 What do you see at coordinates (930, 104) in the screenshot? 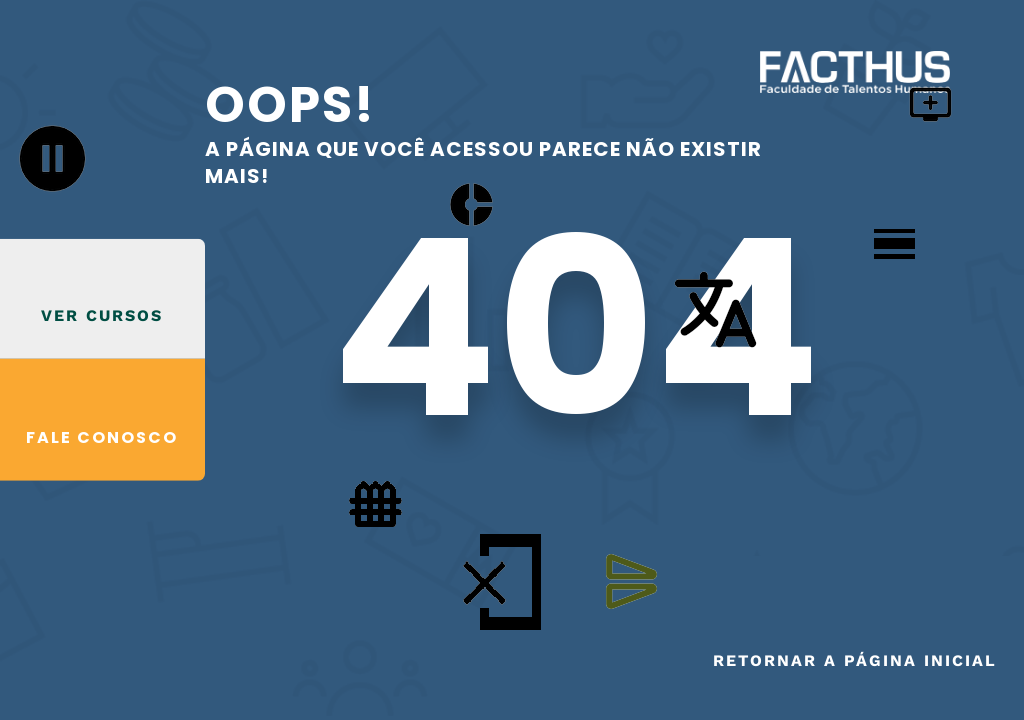
I see `add video to watch queue` at bounding box center [930, 104].